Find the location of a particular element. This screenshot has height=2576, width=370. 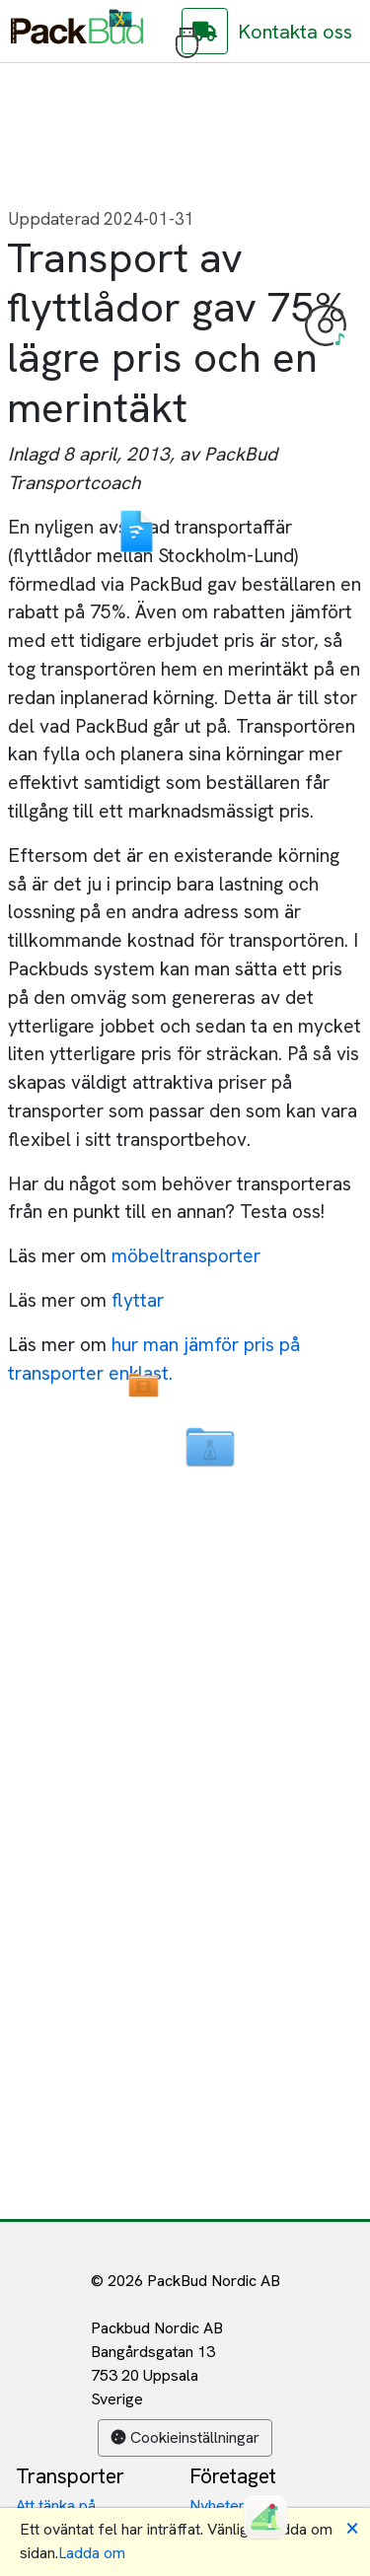

folder containing JDownloader downloads is located at coordinates (120, 19).